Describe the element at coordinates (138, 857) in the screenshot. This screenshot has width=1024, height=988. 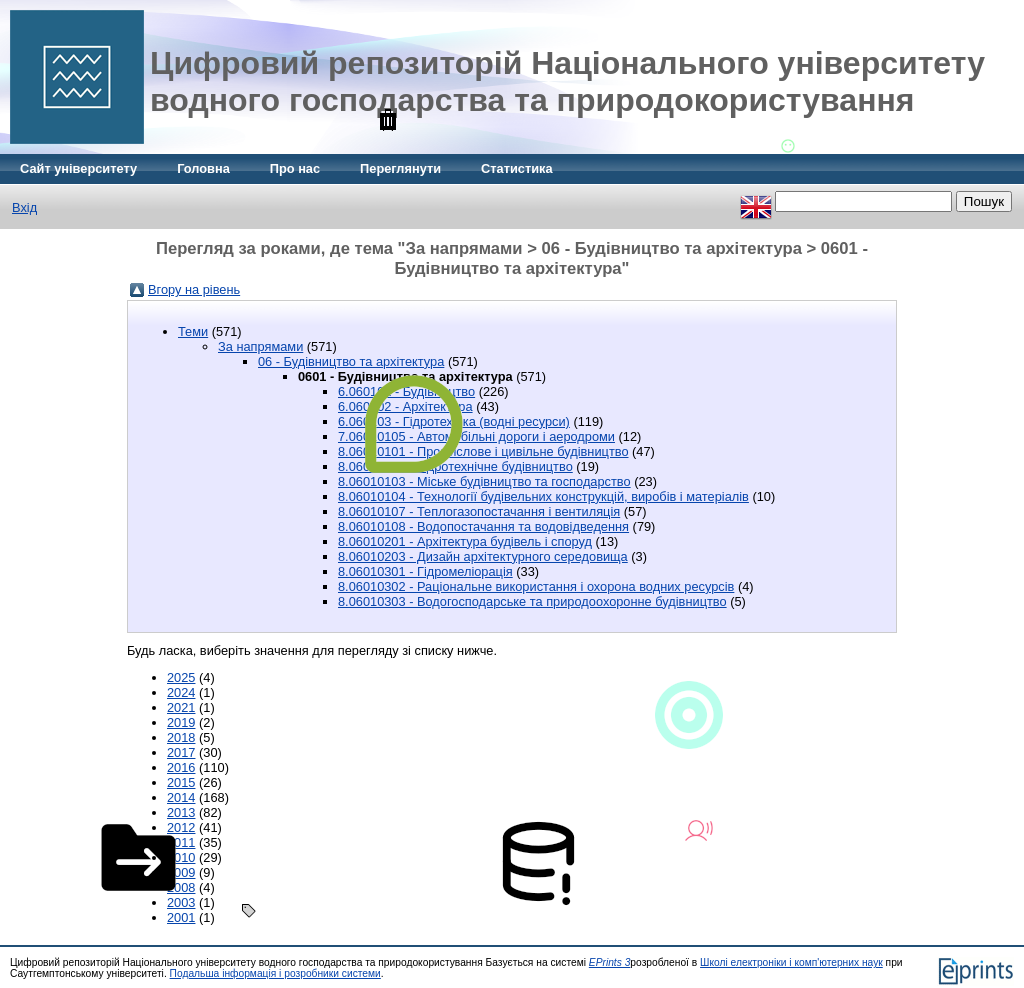
I see `access a linked submodule or external repository` at that location.